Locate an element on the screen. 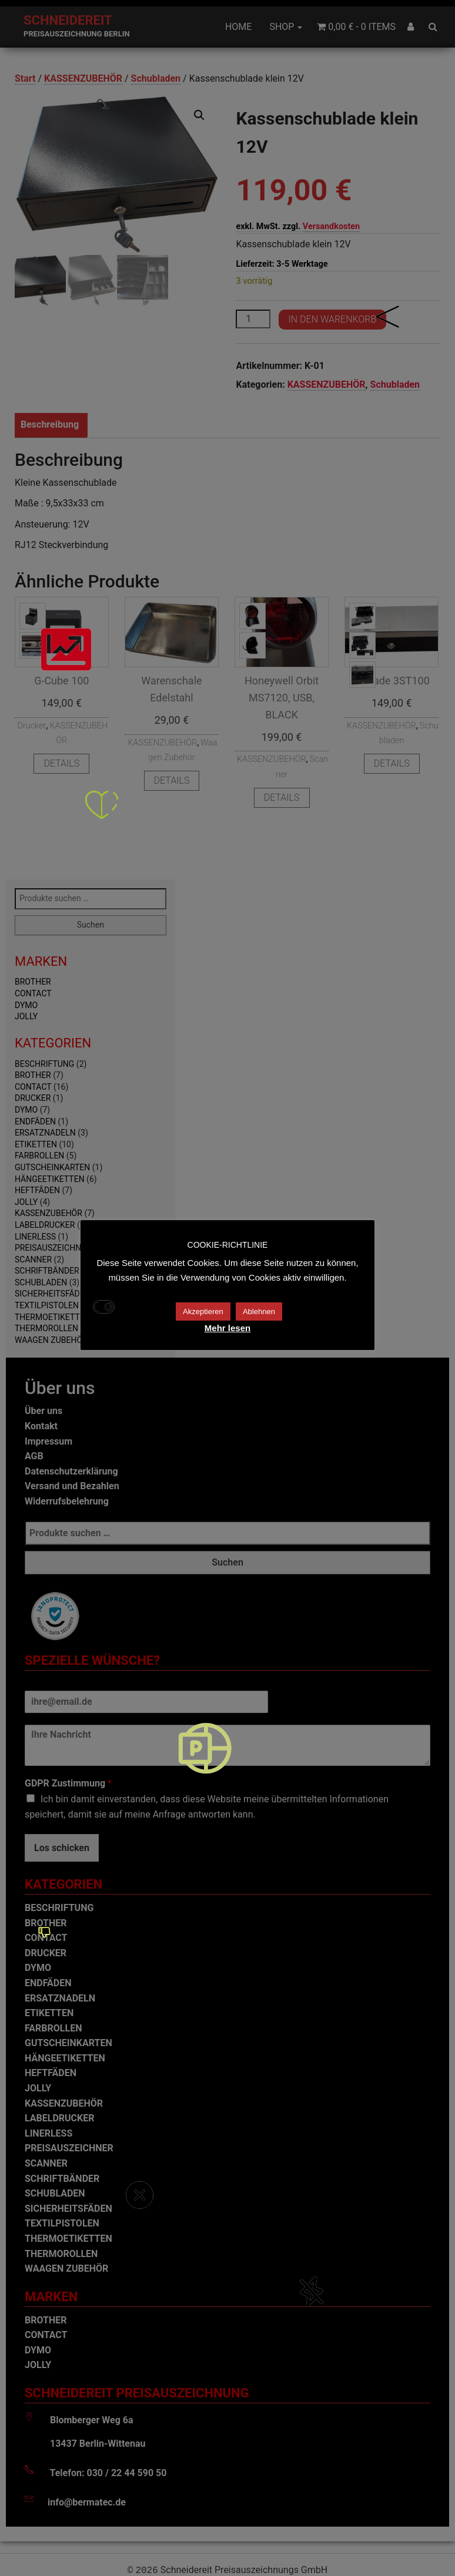 Image resolution: width=455 pixels, height=2576 pixels. indicates partial like or favorite status is located at coordinates (102, 804).